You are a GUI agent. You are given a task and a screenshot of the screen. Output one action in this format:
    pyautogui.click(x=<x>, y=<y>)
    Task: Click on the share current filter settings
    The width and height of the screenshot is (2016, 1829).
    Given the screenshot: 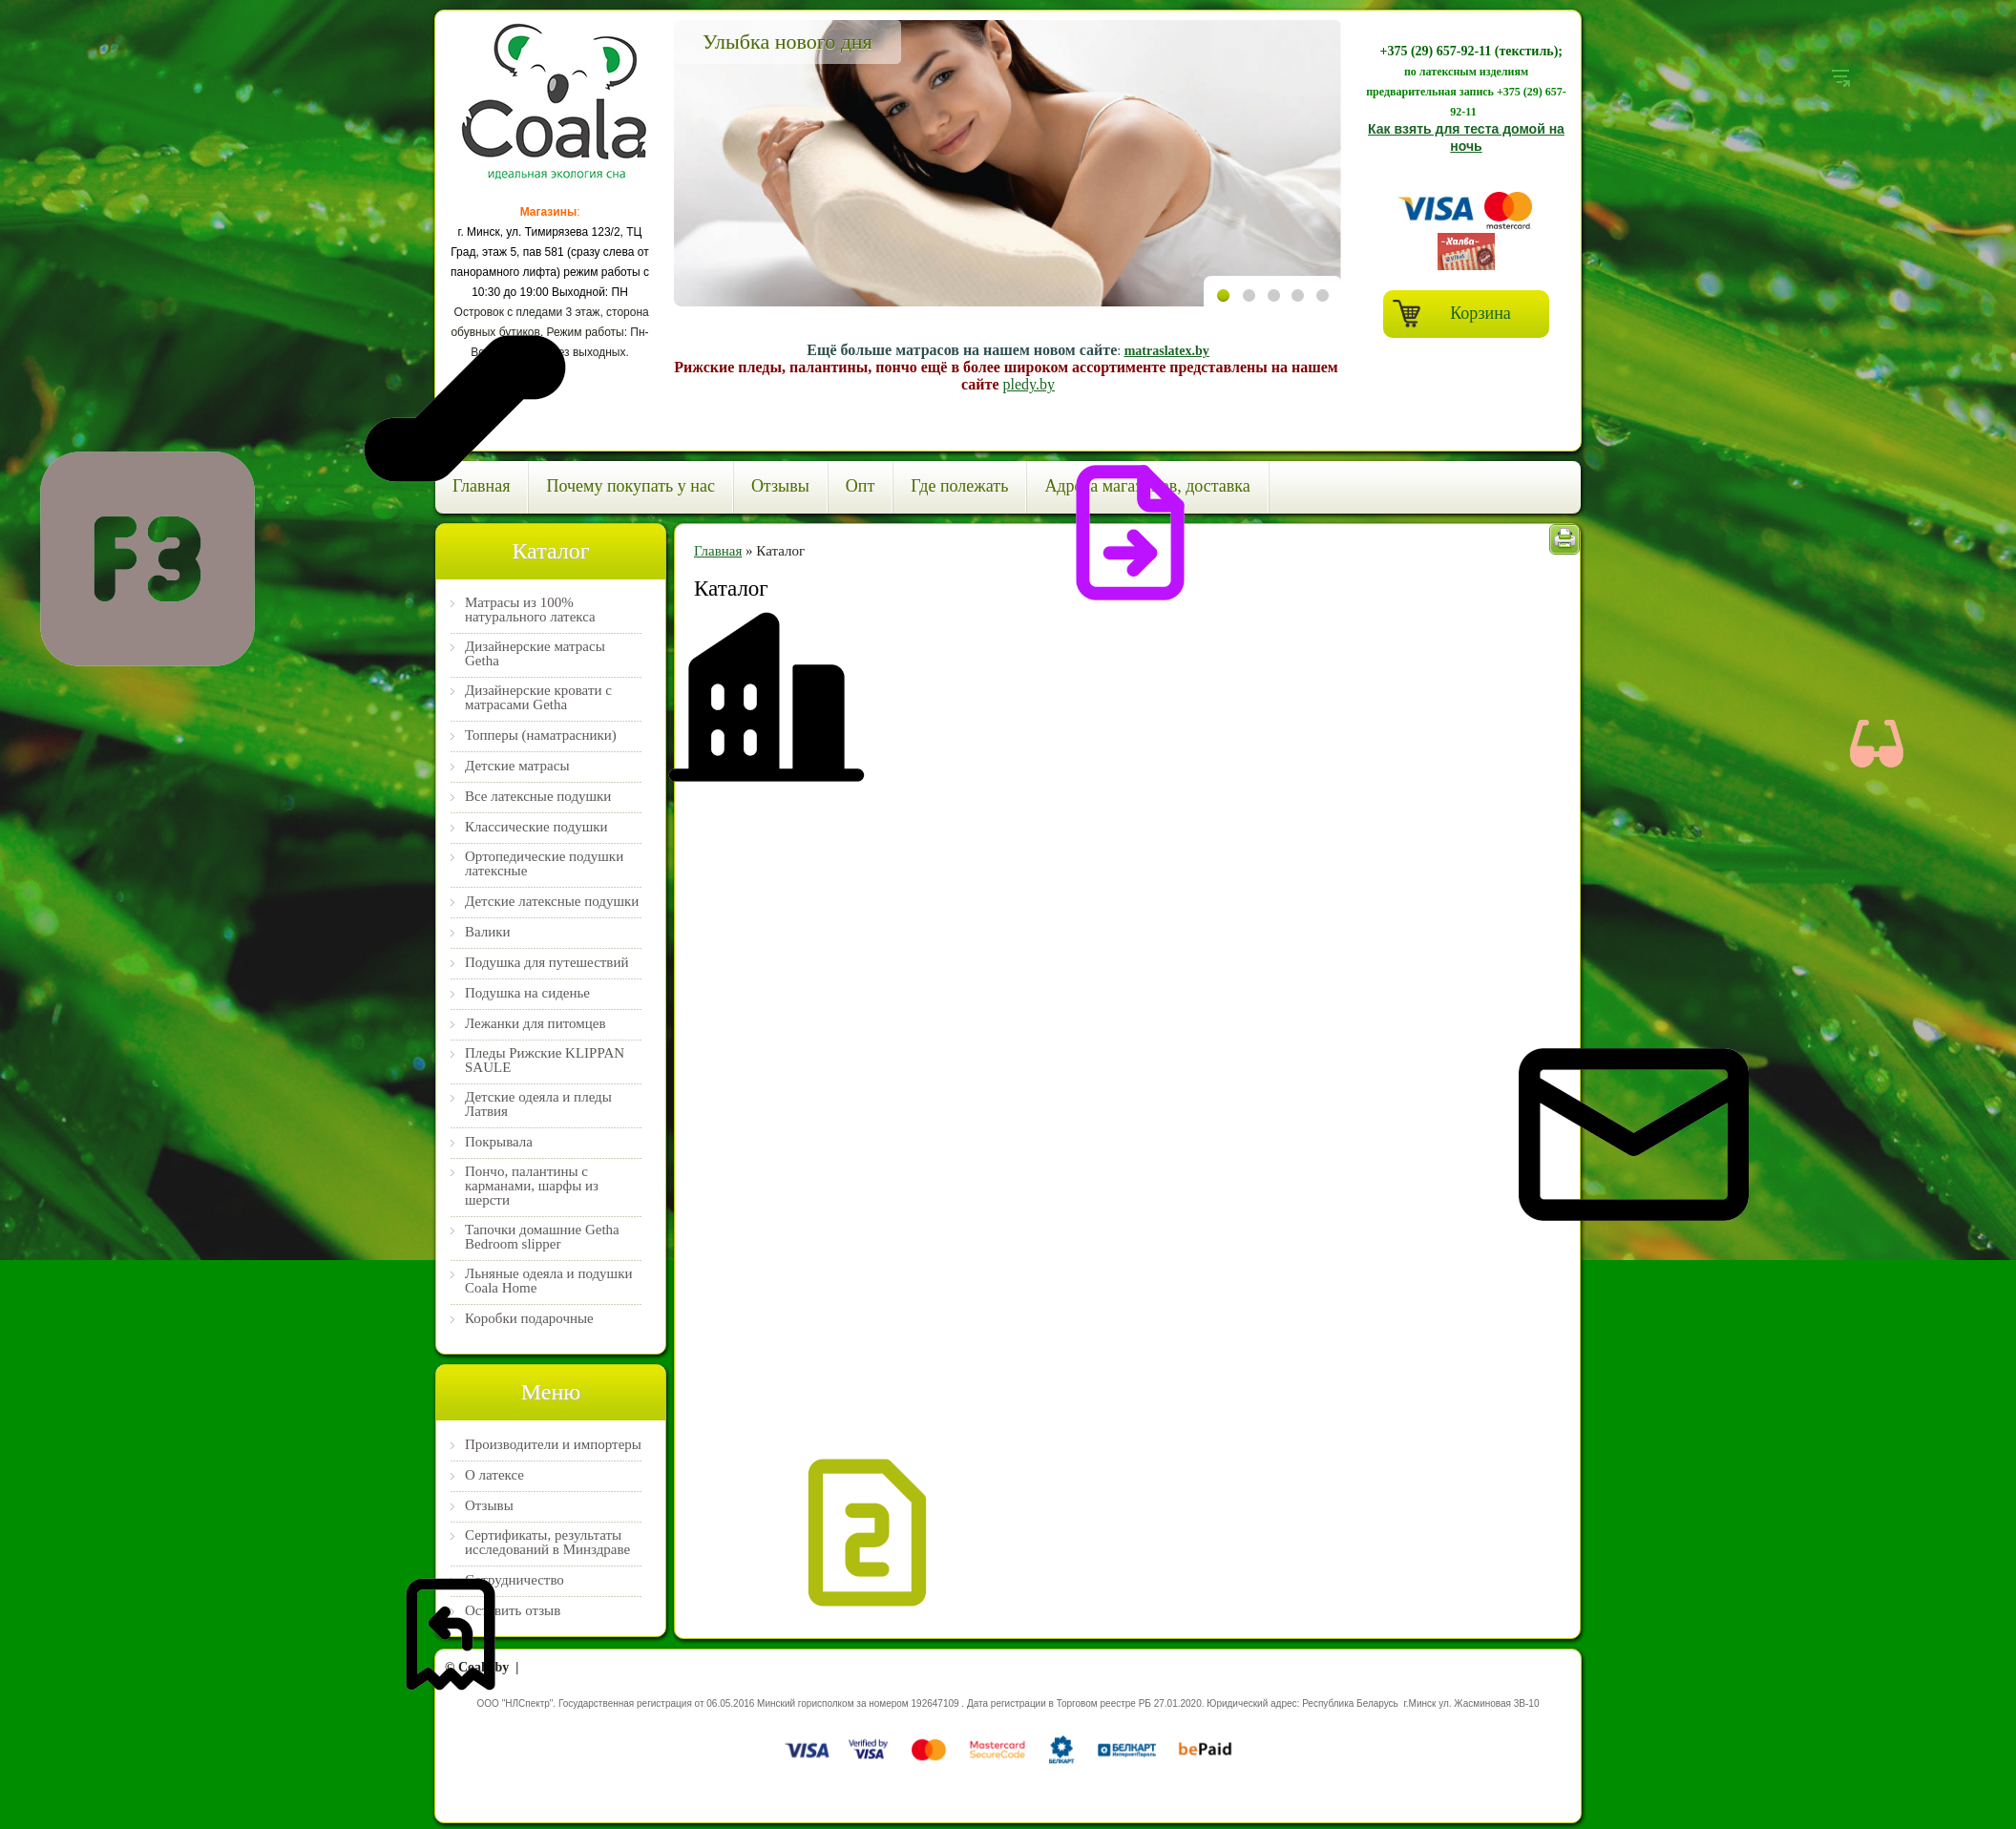 What is the action you would take?
    pyautogui.click(x=1840, y=76)
    